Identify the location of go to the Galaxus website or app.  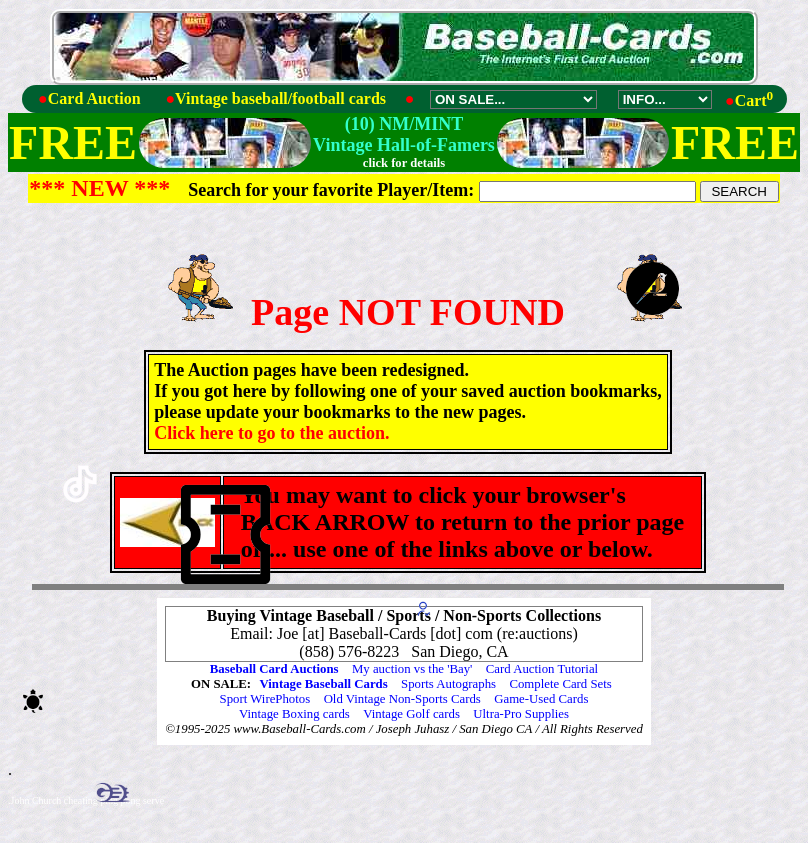
(33, 701).